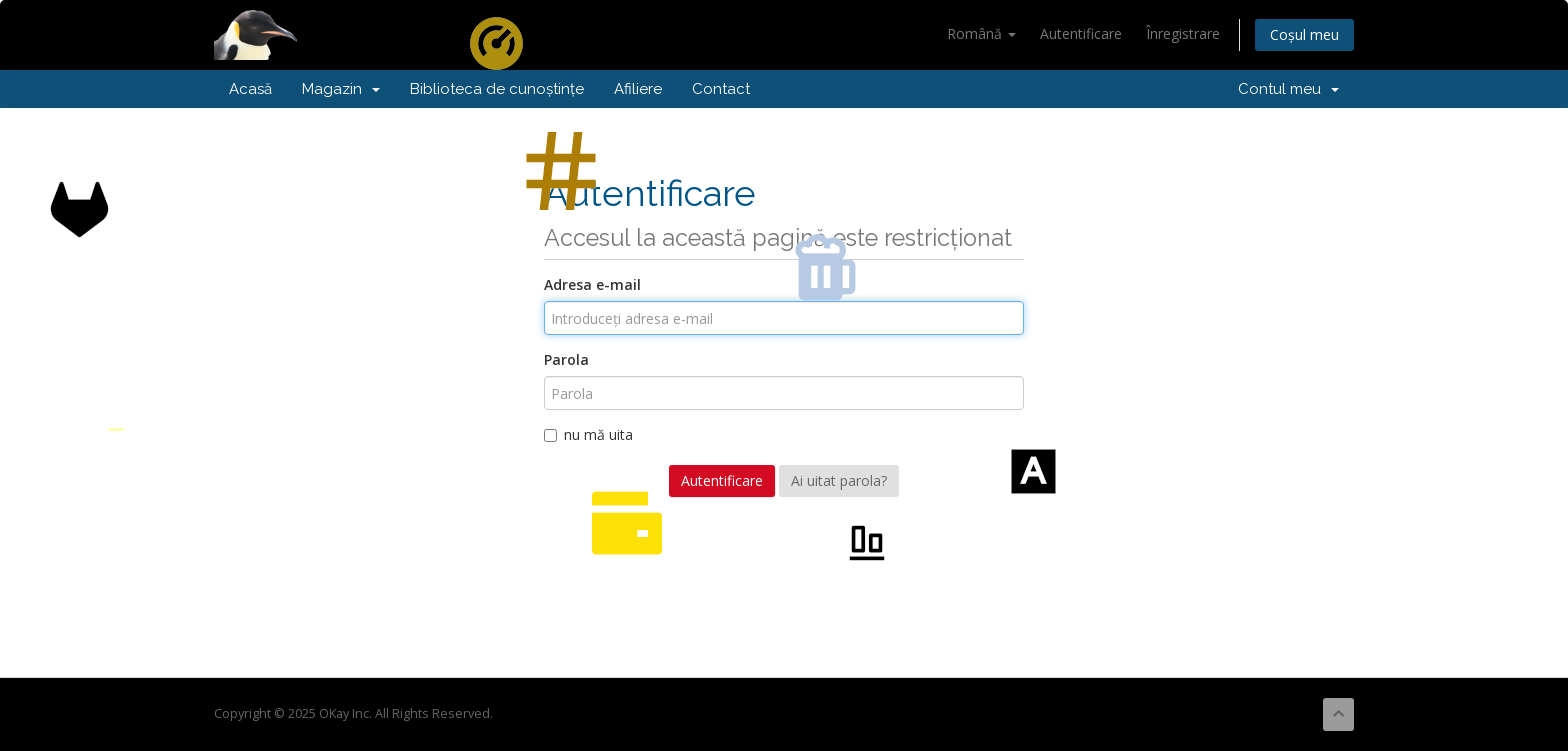 This screenshot has height=751, width=1568. What do you see at coordinates (627, 523) in the screenshot?
I see `access your digital wallet` at bounding box center [627, 523].